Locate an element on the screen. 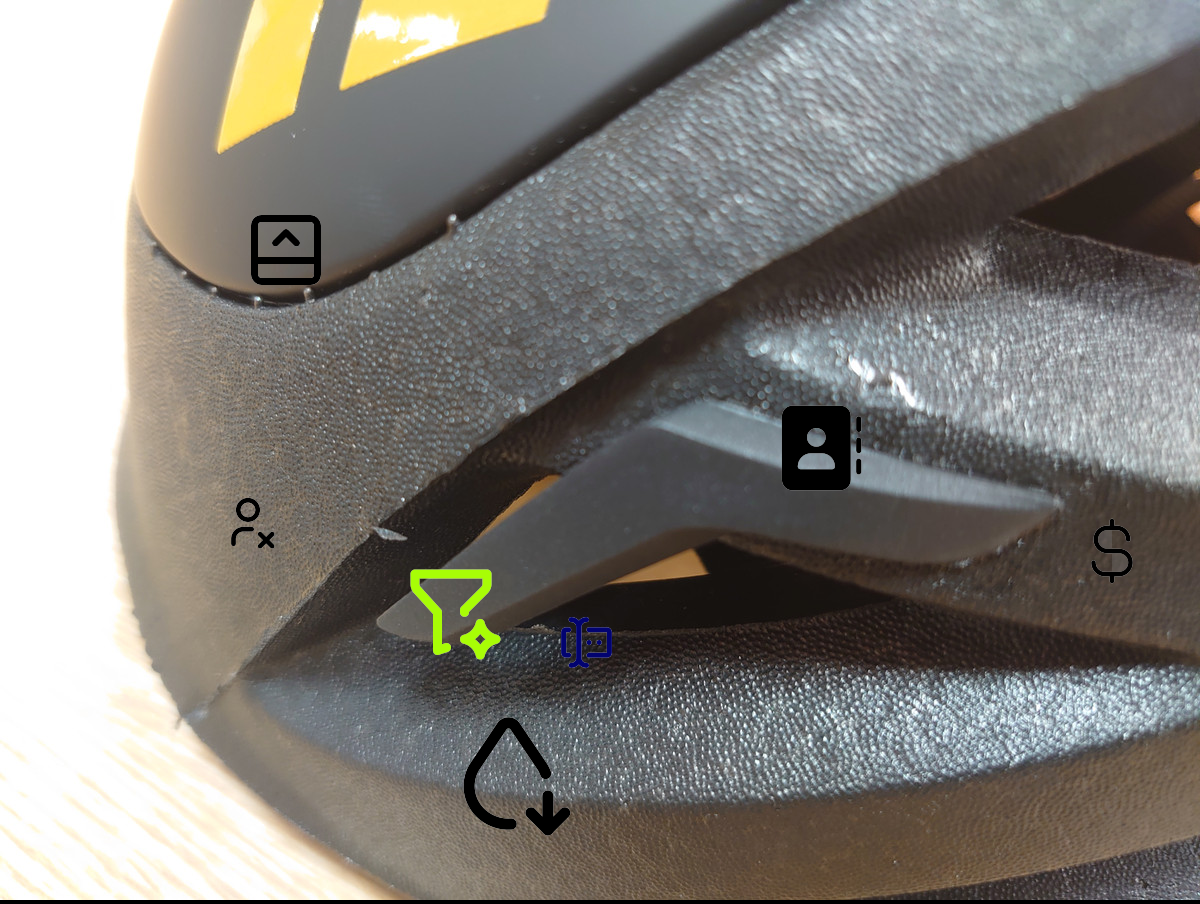 This screenshot has height=904, width=1200. apply smart or AI-powered filters is located at coordinates (451, 610).